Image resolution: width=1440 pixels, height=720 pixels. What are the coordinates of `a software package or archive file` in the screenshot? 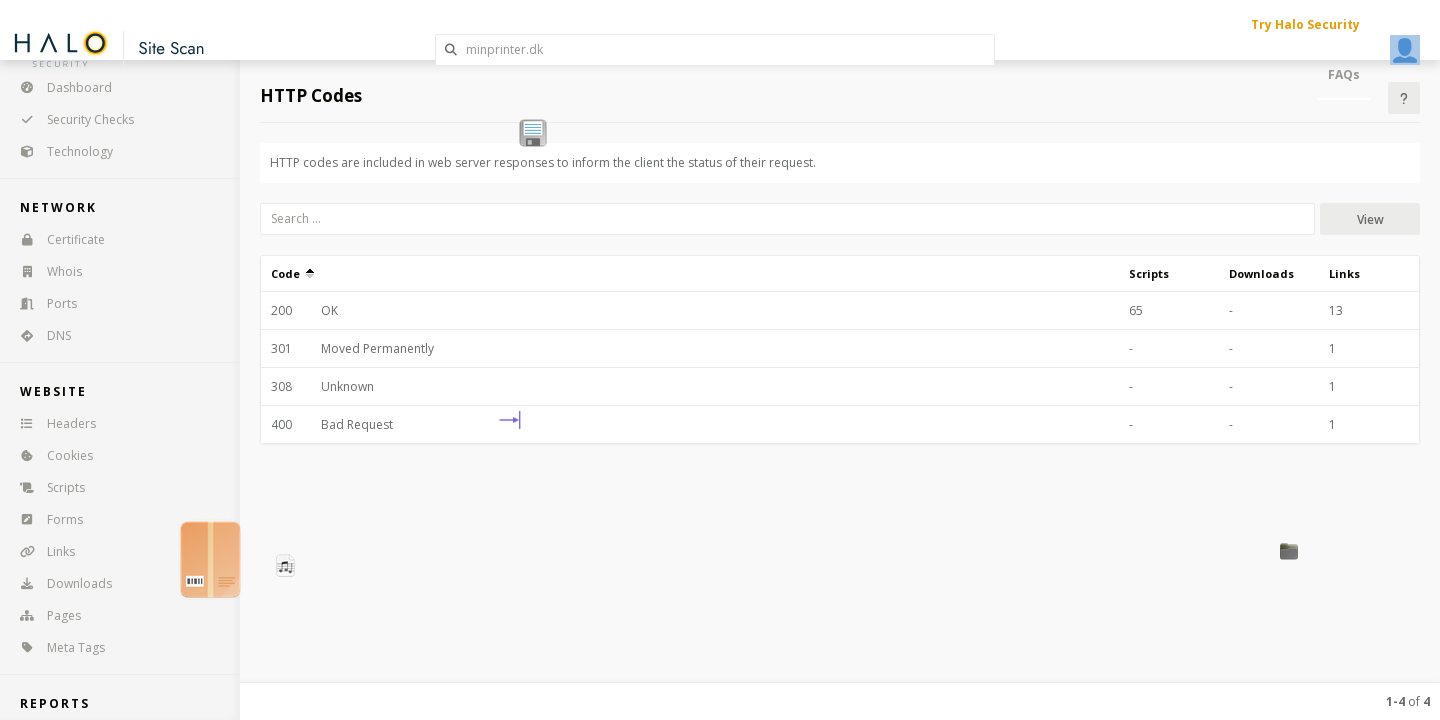 It's located at (210, 559).